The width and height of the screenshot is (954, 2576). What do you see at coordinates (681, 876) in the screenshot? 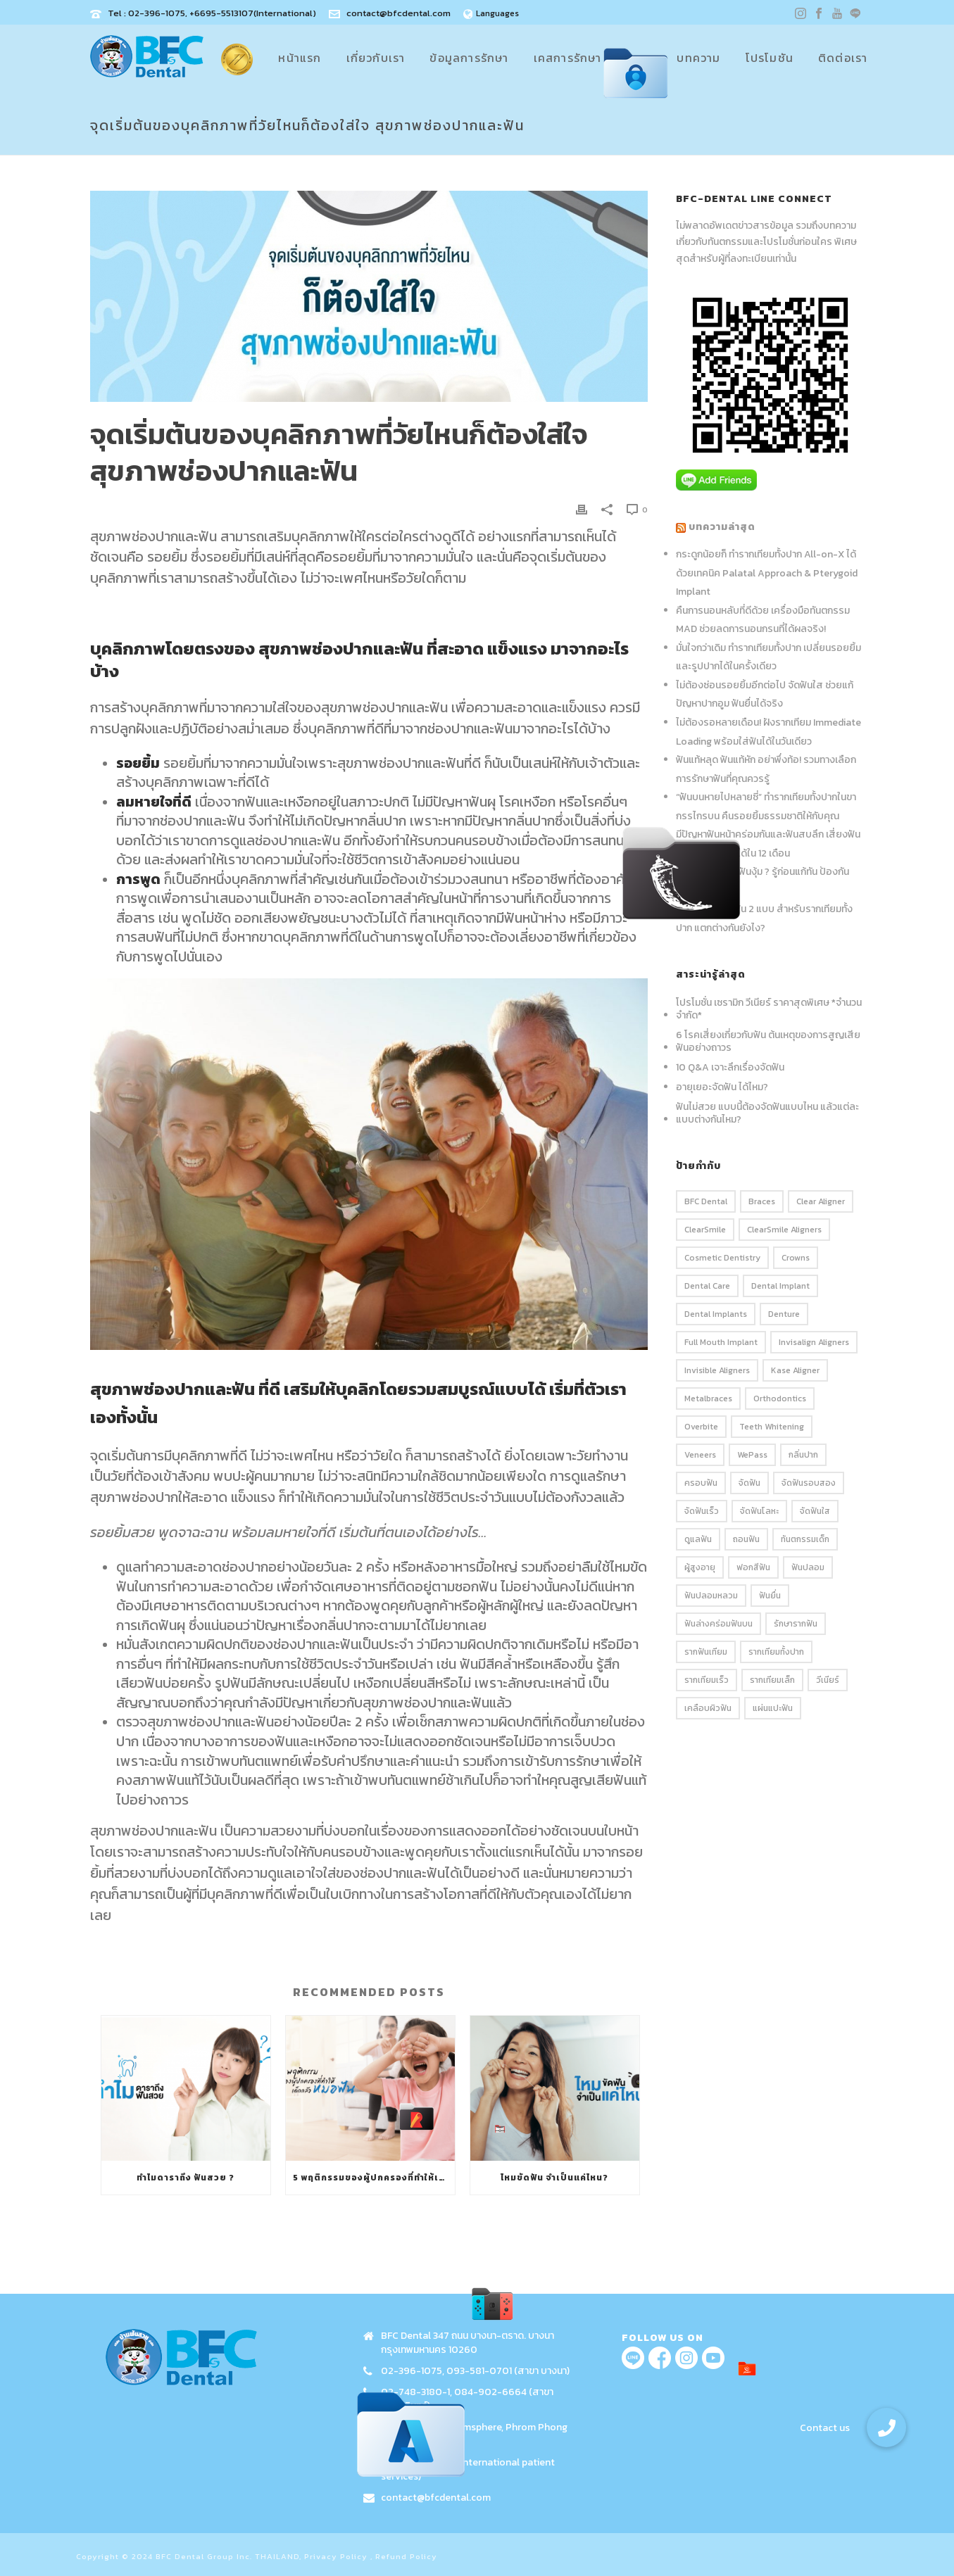
I see `open folder containing lab or experiment files` at bounding box center [681, 876].